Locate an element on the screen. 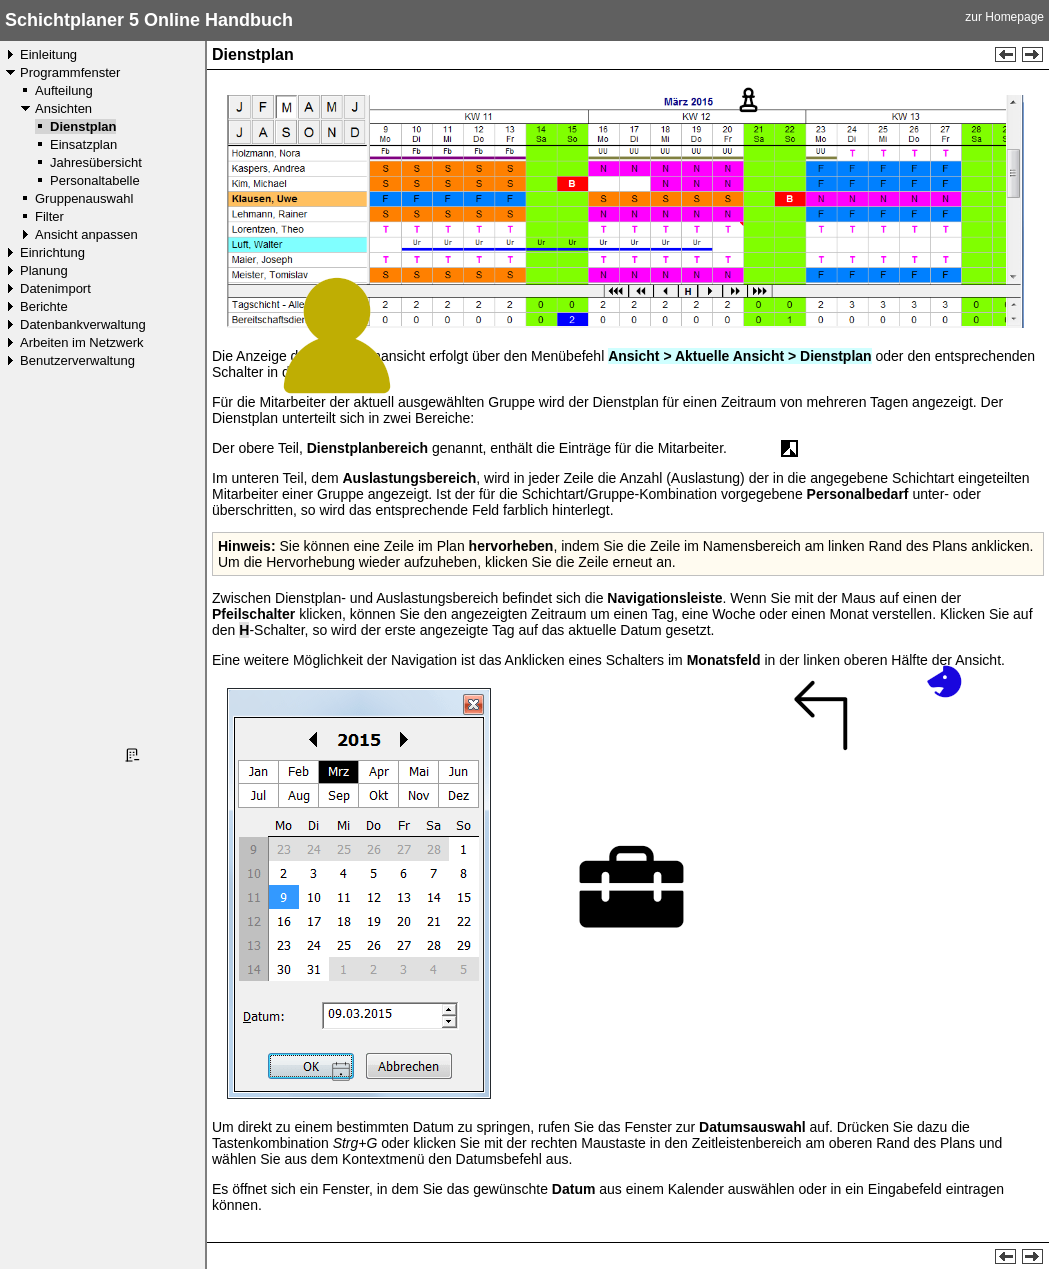 This screenshot has width=1049, height=1269. access equestrian or horse-related features is located at coordinates (945, 681).